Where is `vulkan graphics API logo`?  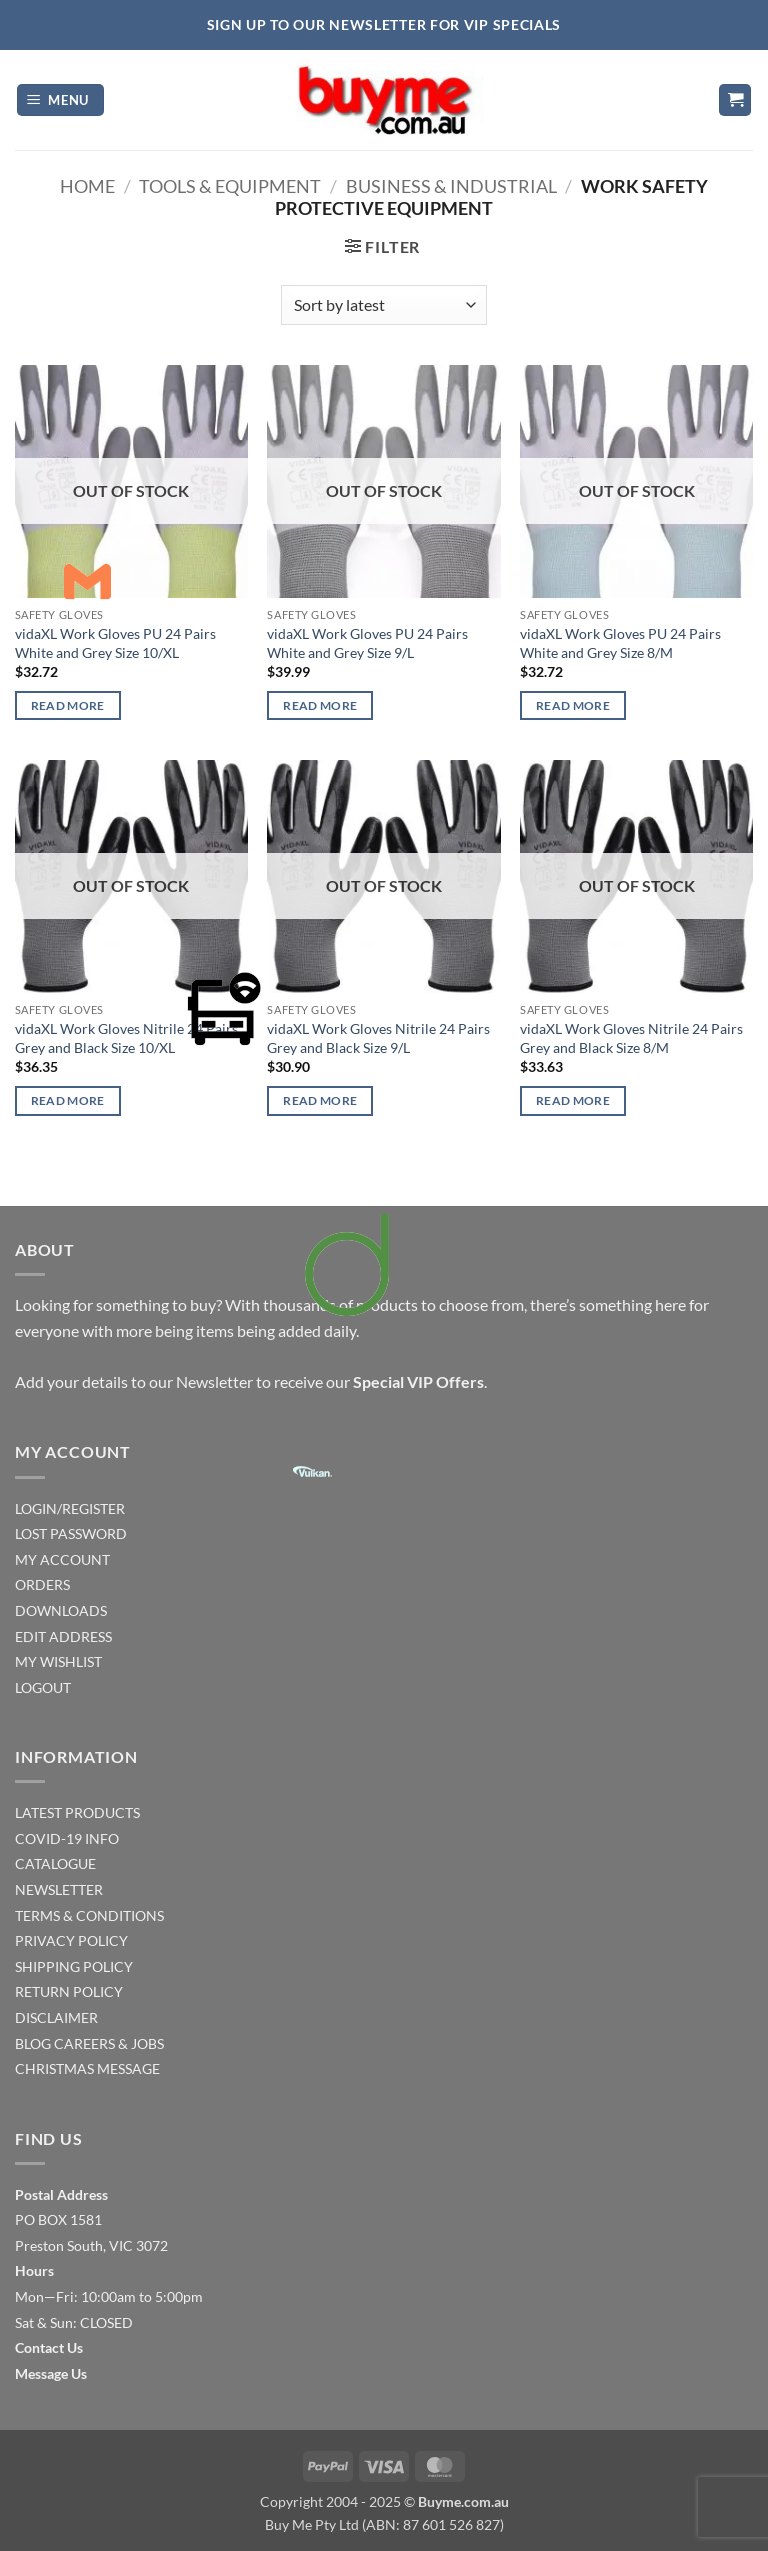 vulkan graphics API logo is located at coordinates (312, 1471).